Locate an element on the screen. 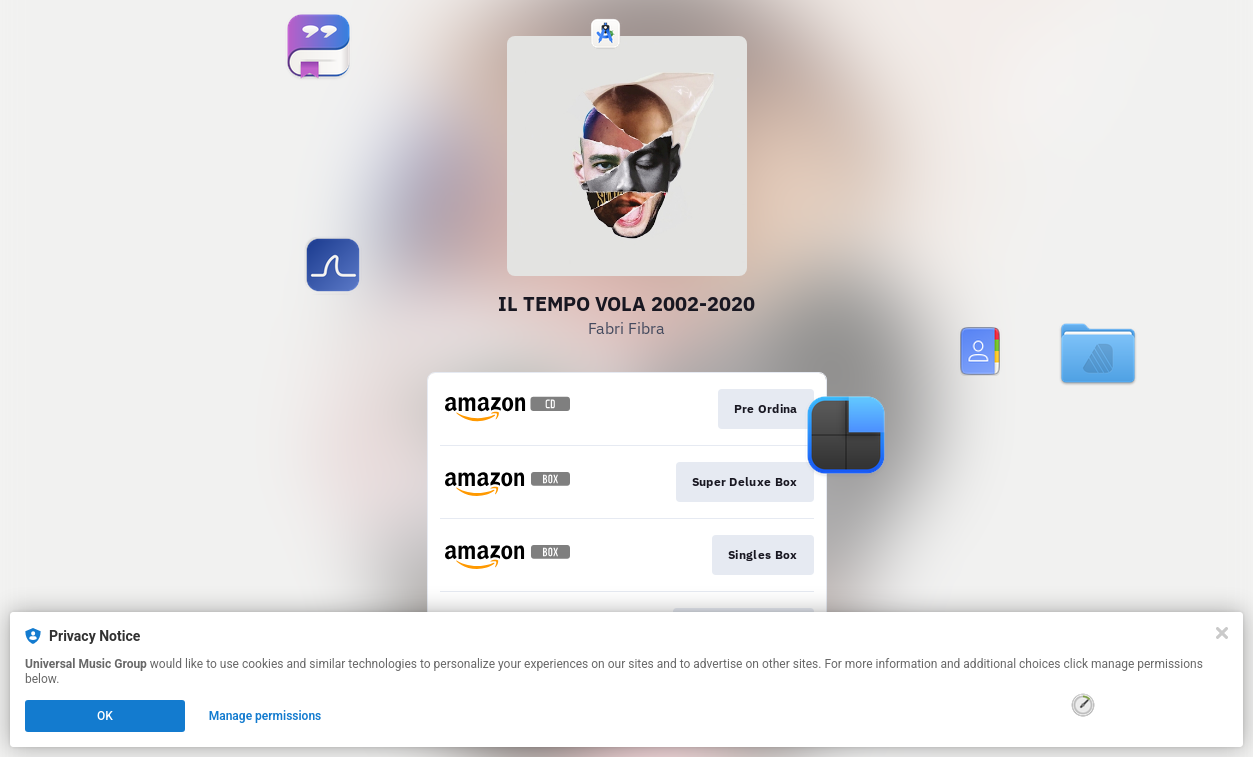 The height and width of the screenshot is (757, 1253). switch to workspace in the top-right position is located at coordinates (846, 435).